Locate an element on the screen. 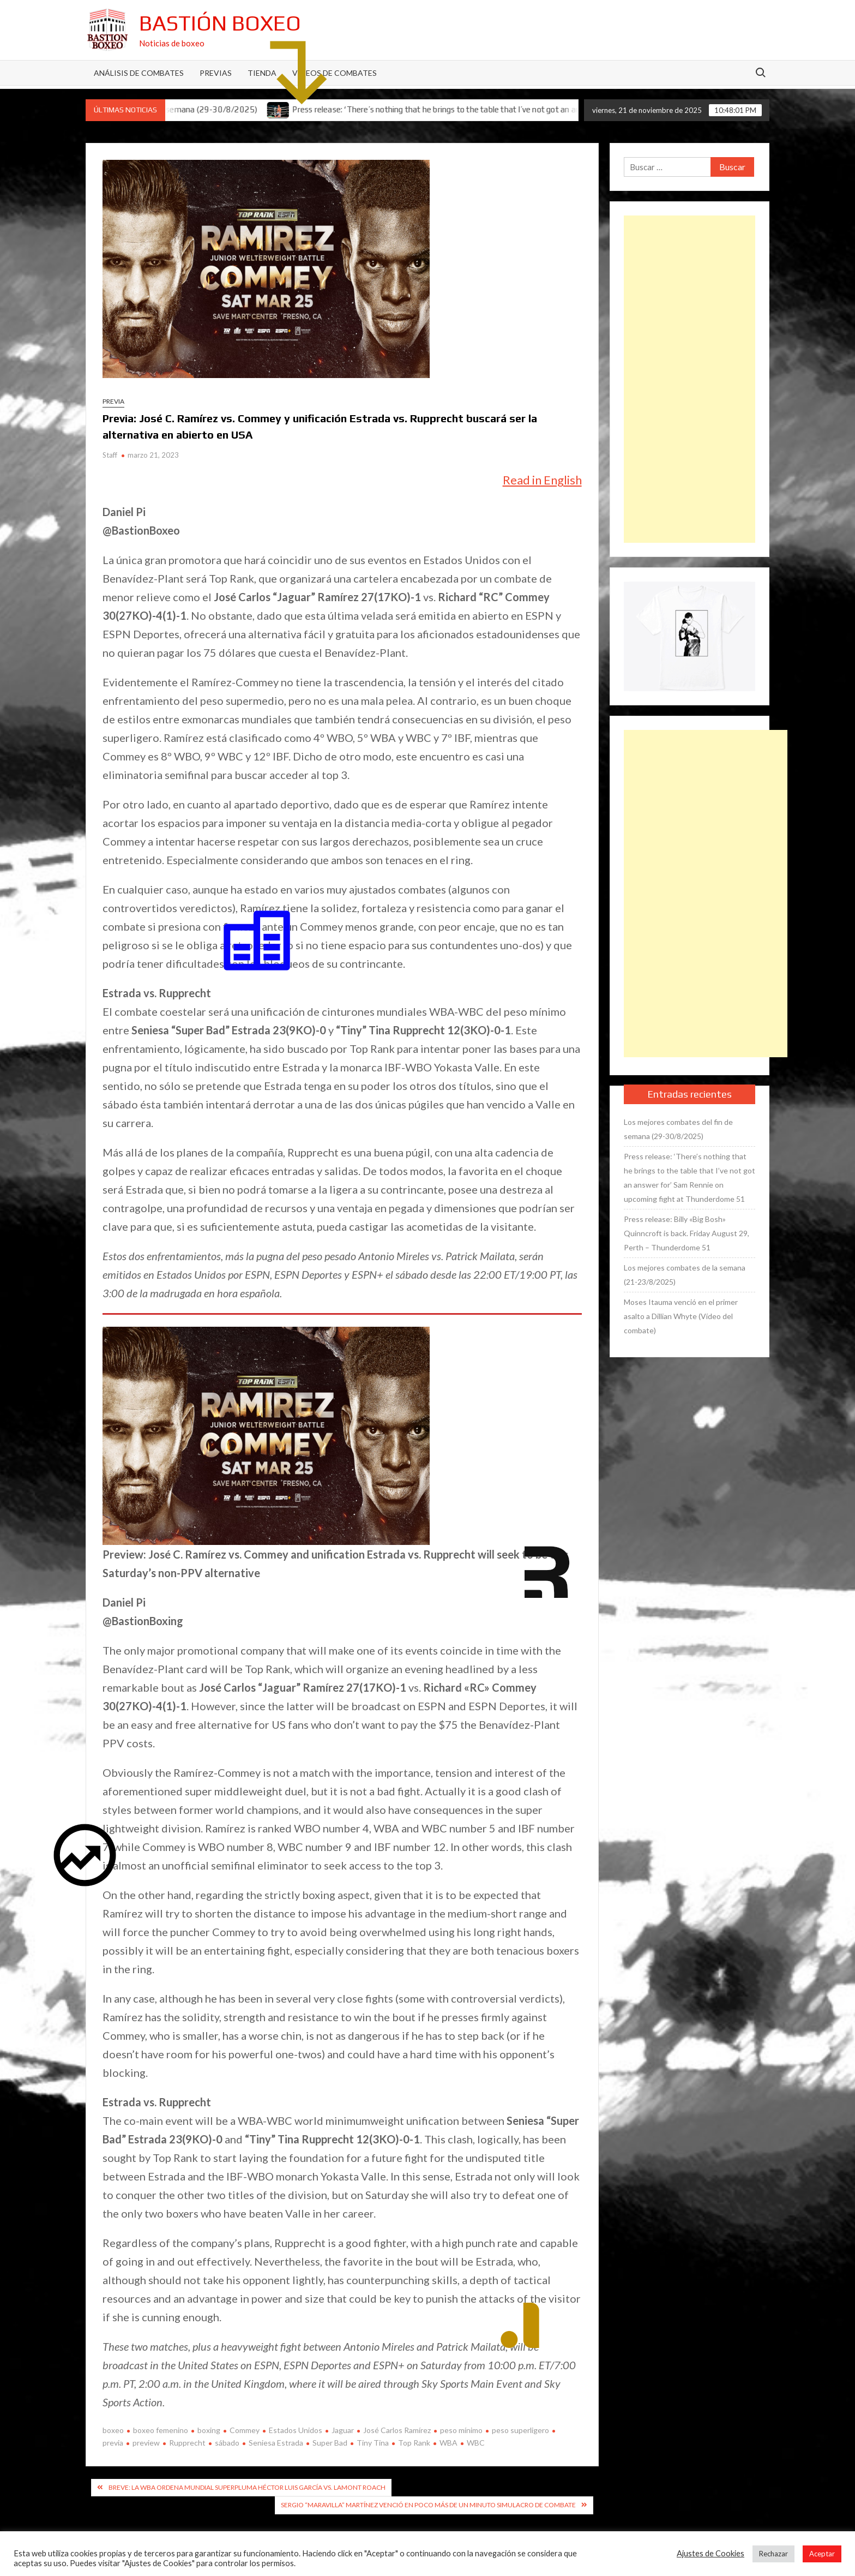  indicates a right-then-down navigation path is located at coordinates (298, 69).